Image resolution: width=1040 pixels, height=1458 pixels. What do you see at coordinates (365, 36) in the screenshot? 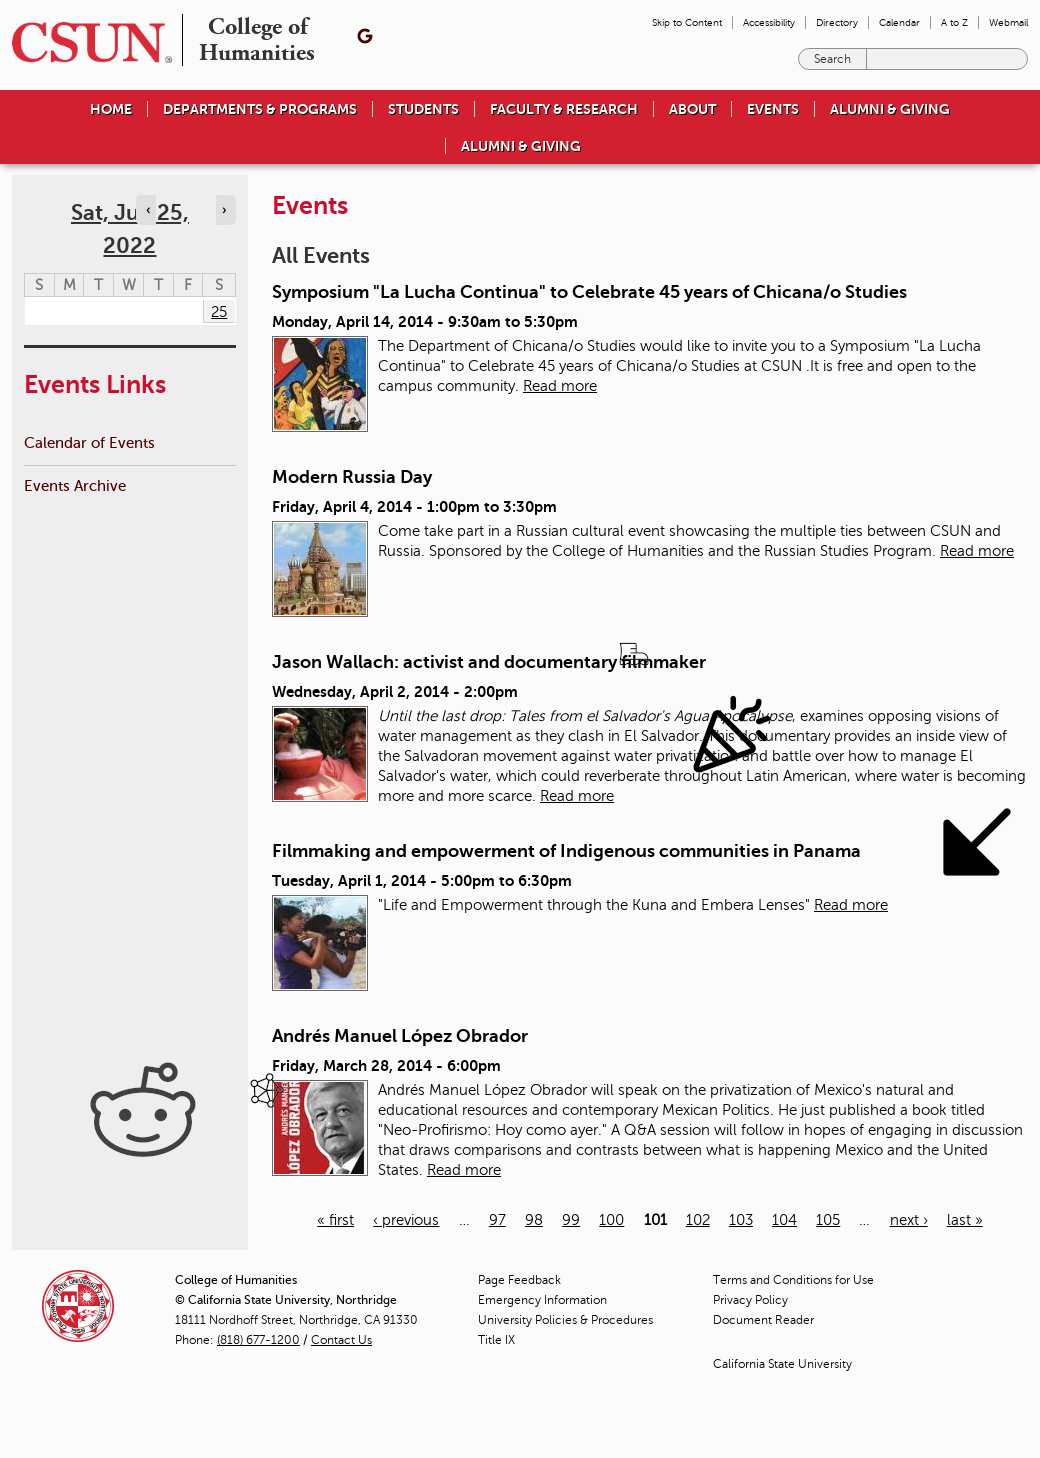
I see `sign in with Google` at bounding box center [365, 36].